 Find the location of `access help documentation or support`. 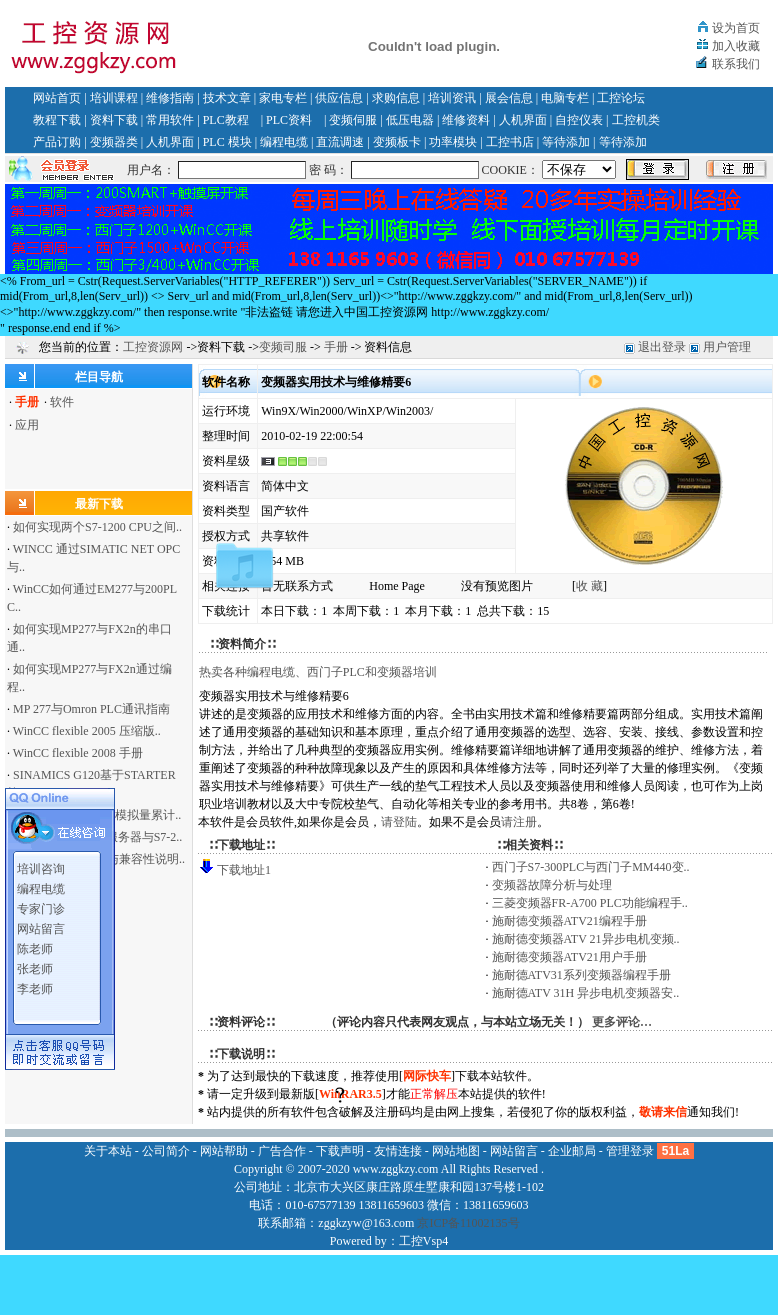

access help documentation or support is located at coordinates (340, 1095).